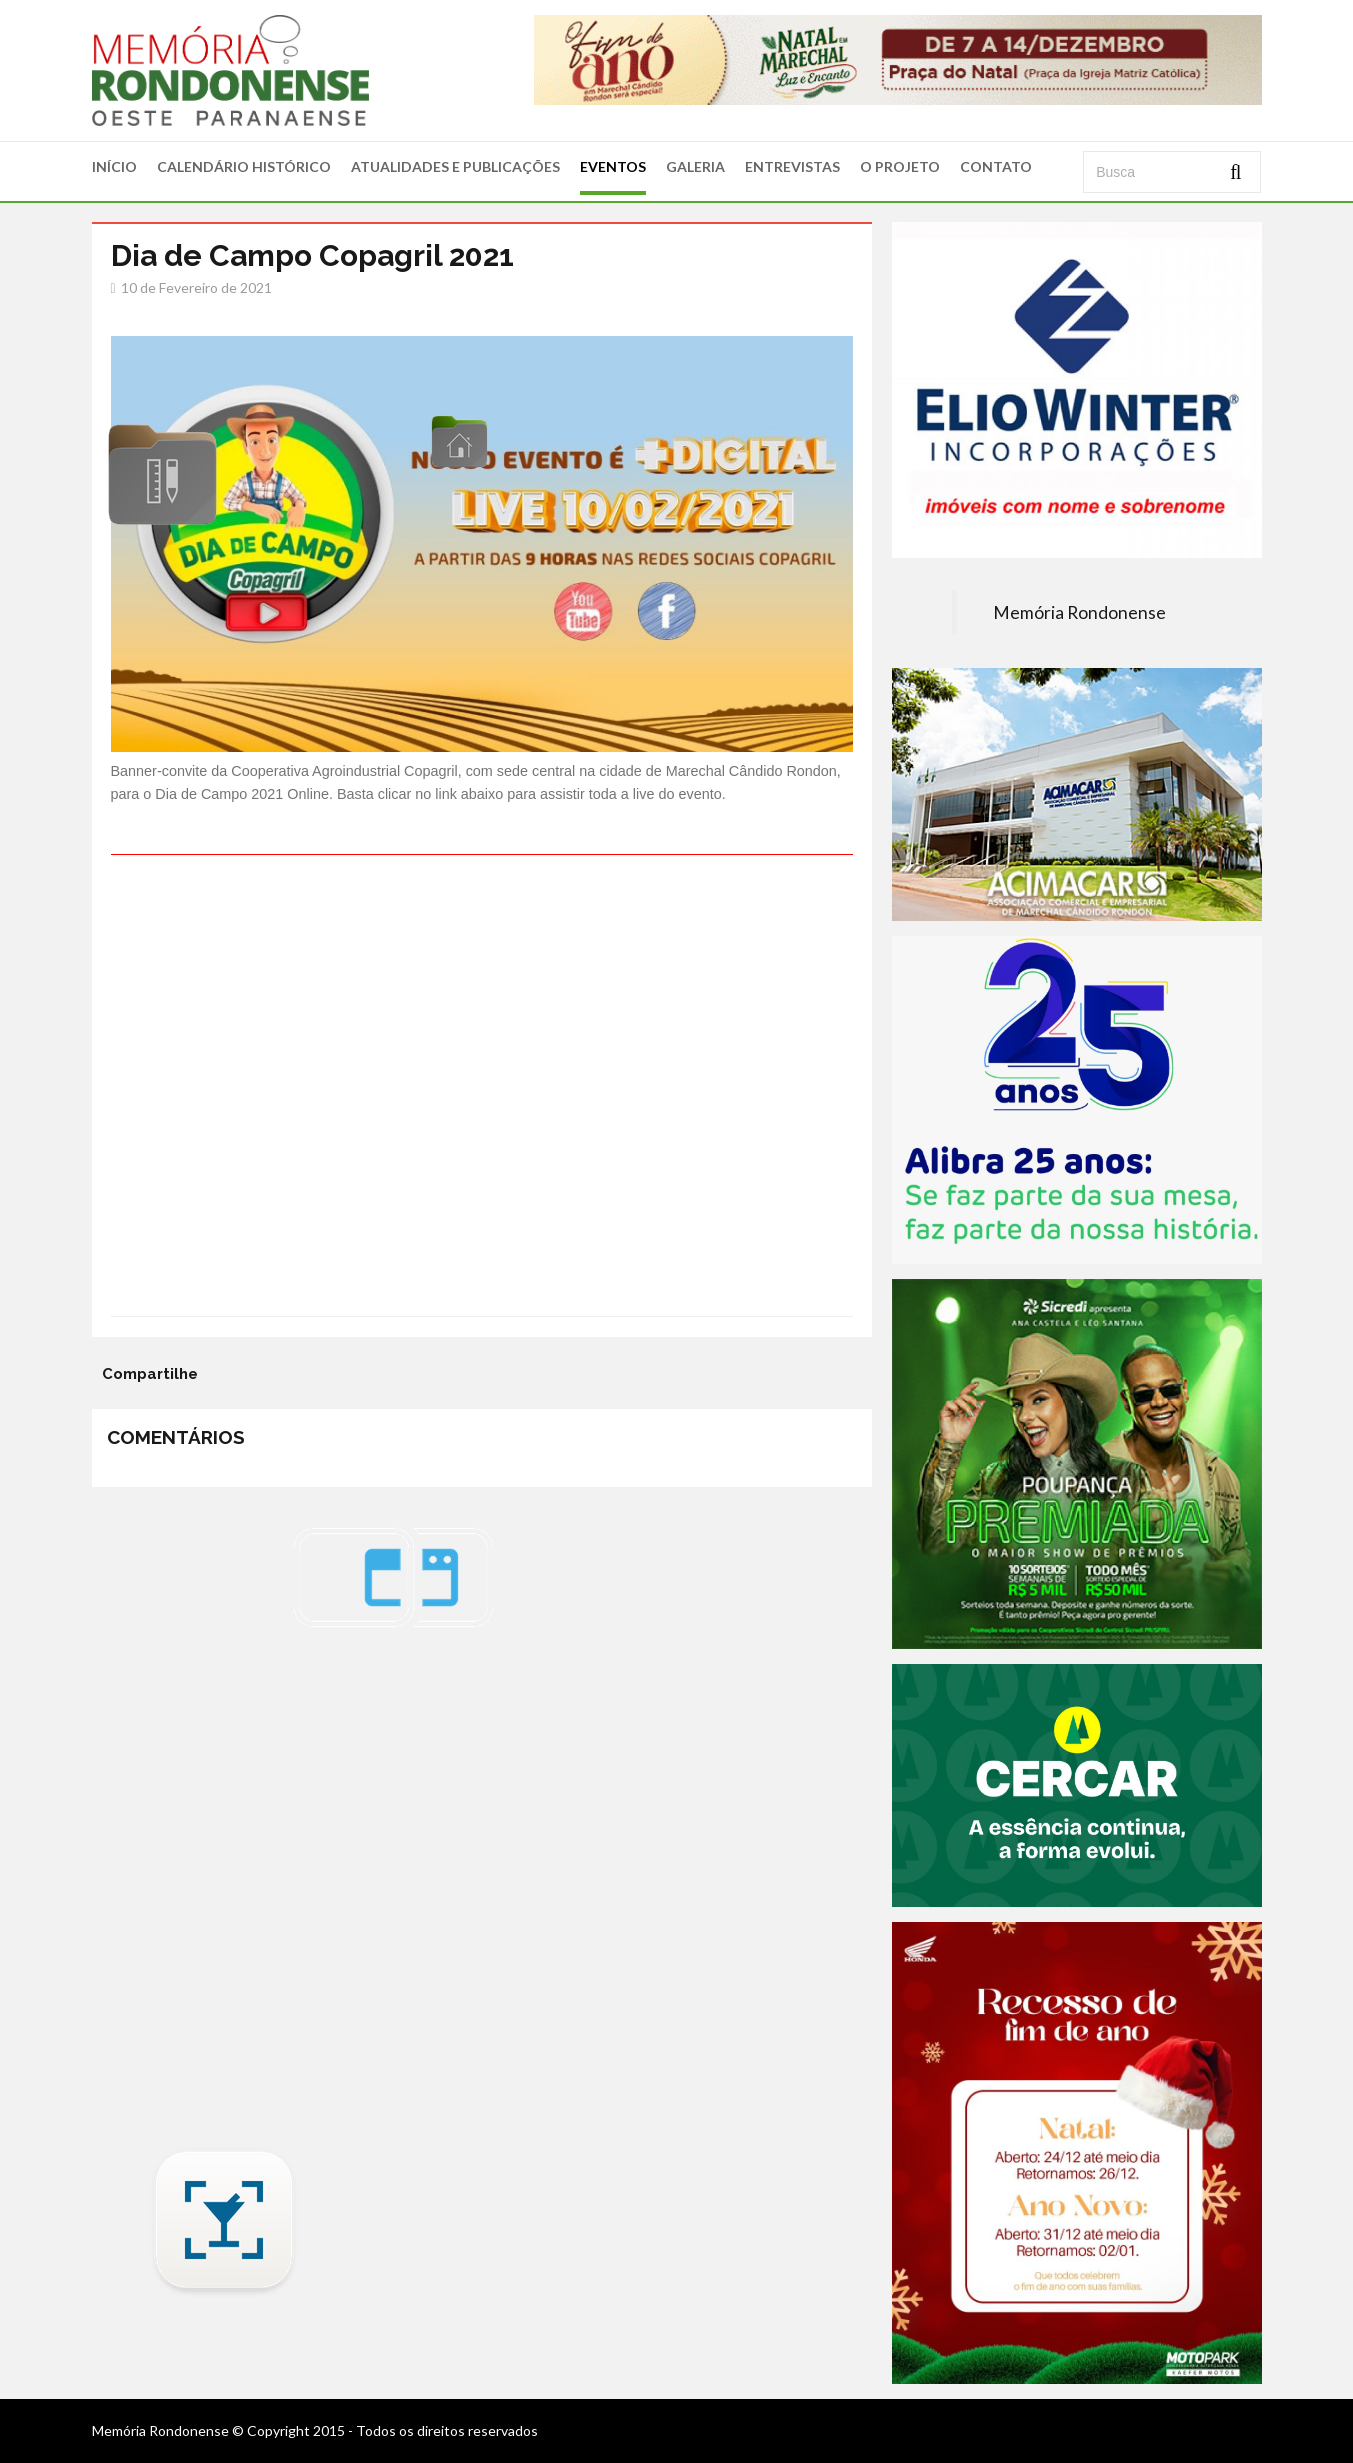 Image resolution: width=1353 pixels, height=2463 pixels. What do you see at coordinates (162, 474) in the screenshot?
I see `access document templates folder` at bounding box center [162, 474].